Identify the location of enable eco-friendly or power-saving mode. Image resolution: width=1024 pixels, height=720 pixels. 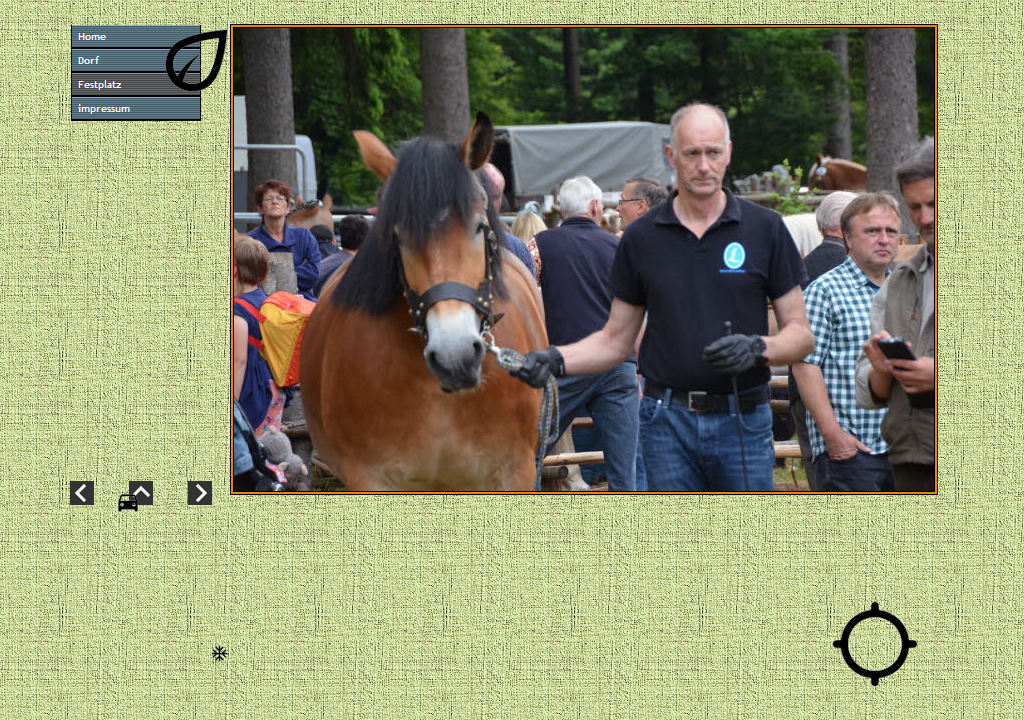
(196, 60).